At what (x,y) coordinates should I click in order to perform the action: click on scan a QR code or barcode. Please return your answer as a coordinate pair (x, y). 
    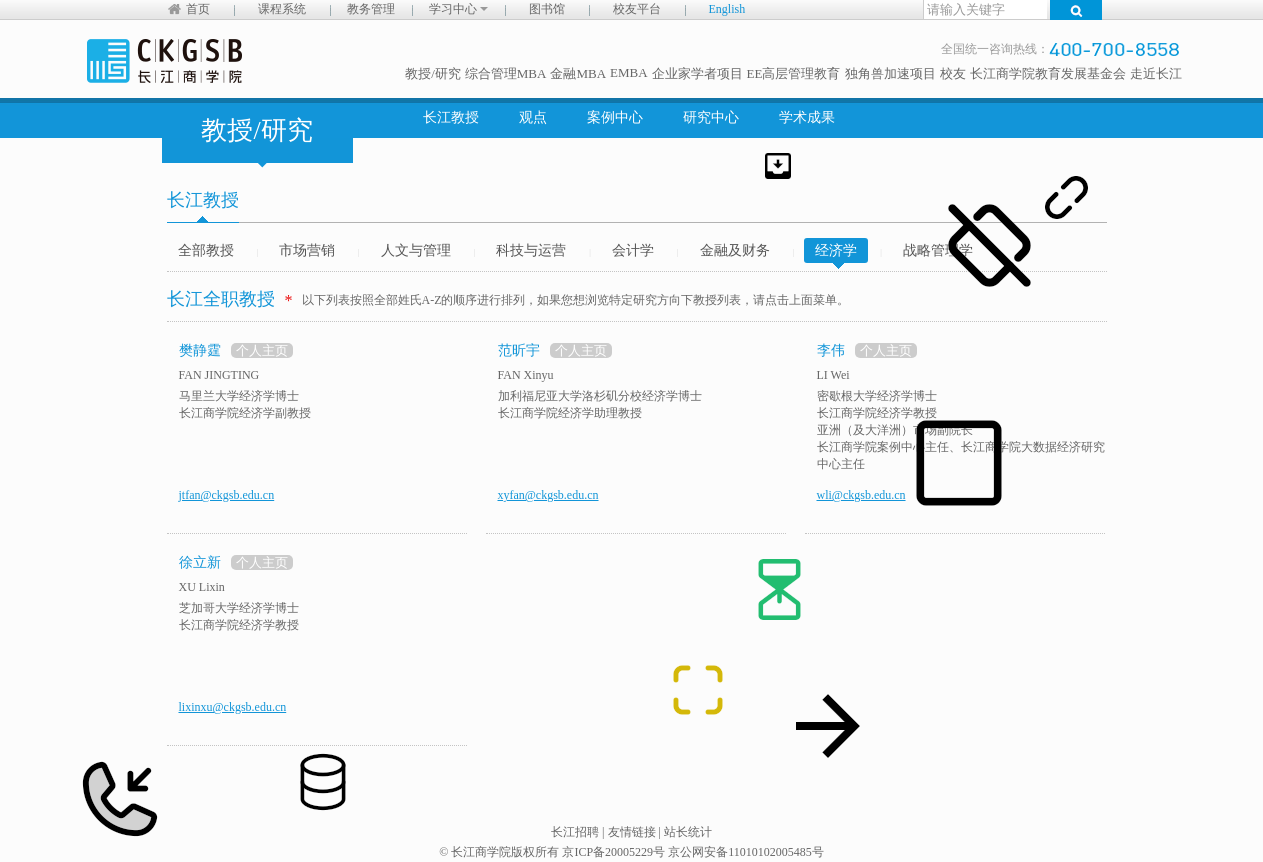
    Looking at the image, I should click on (698, 690).